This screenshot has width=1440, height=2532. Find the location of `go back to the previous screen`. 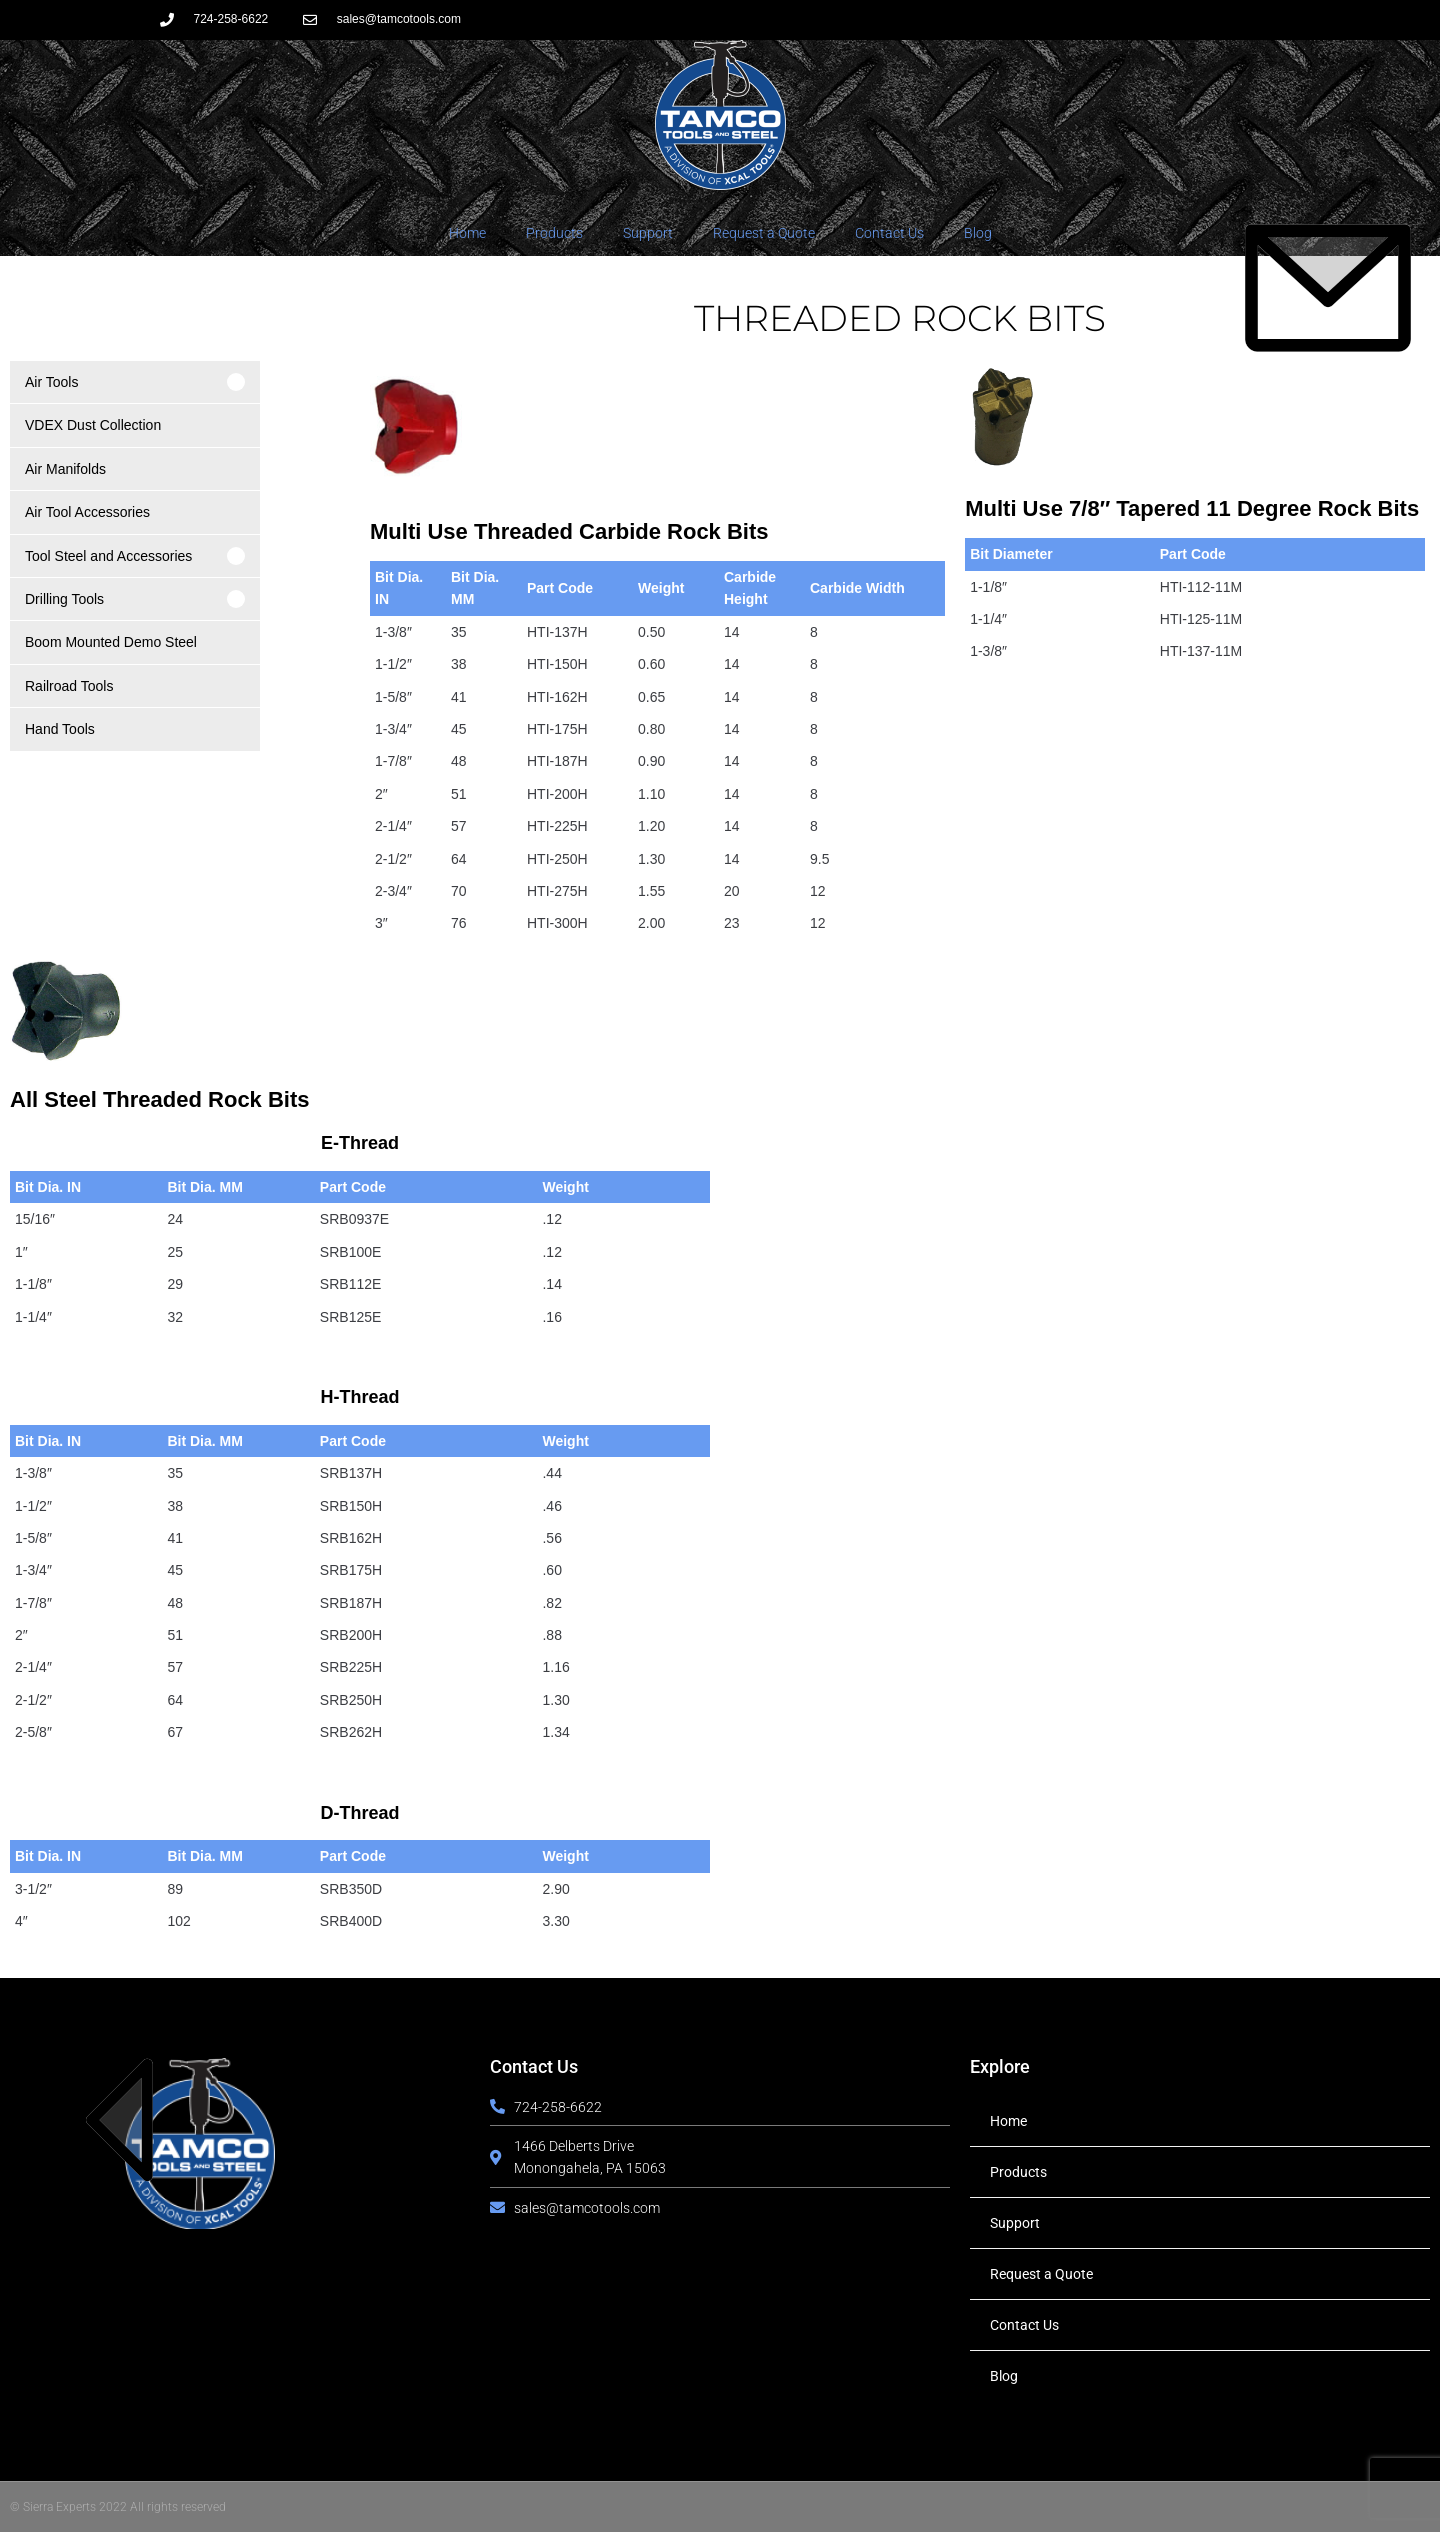

go back to the previous screen is located at coordinates (125, 2120).